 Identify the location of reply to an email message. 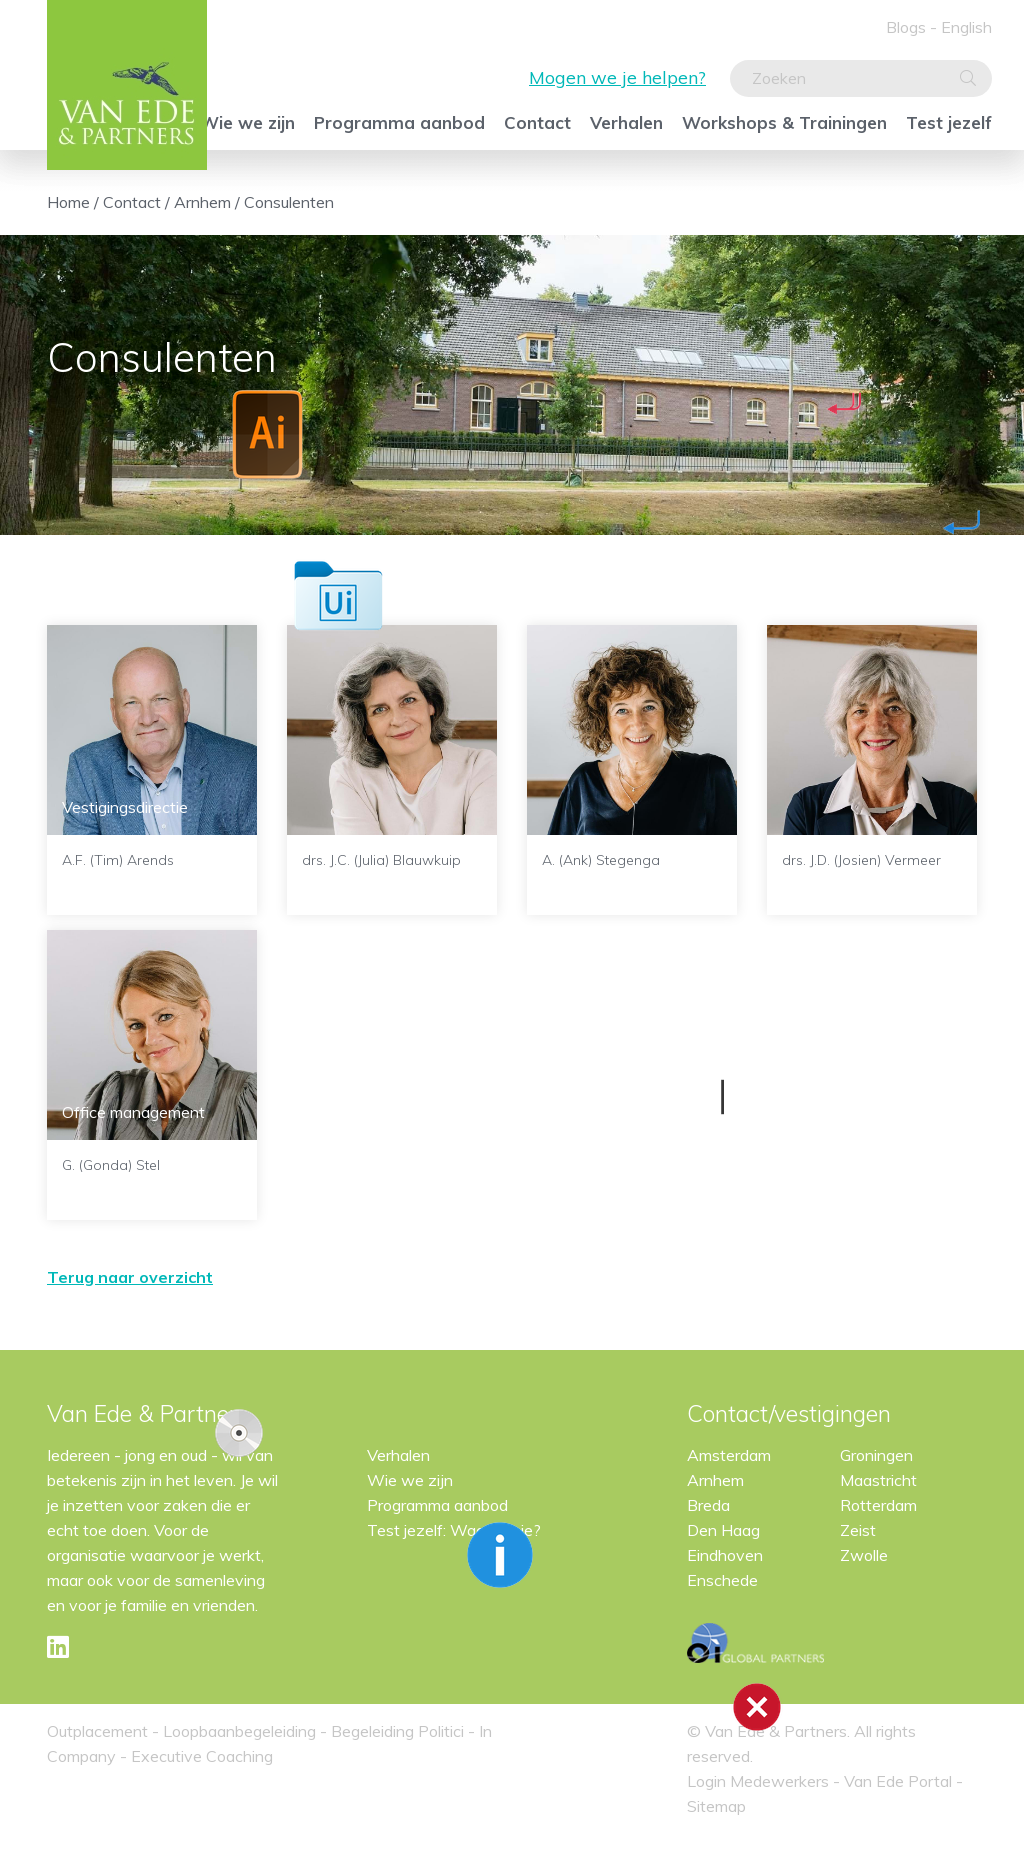
(961, 520).